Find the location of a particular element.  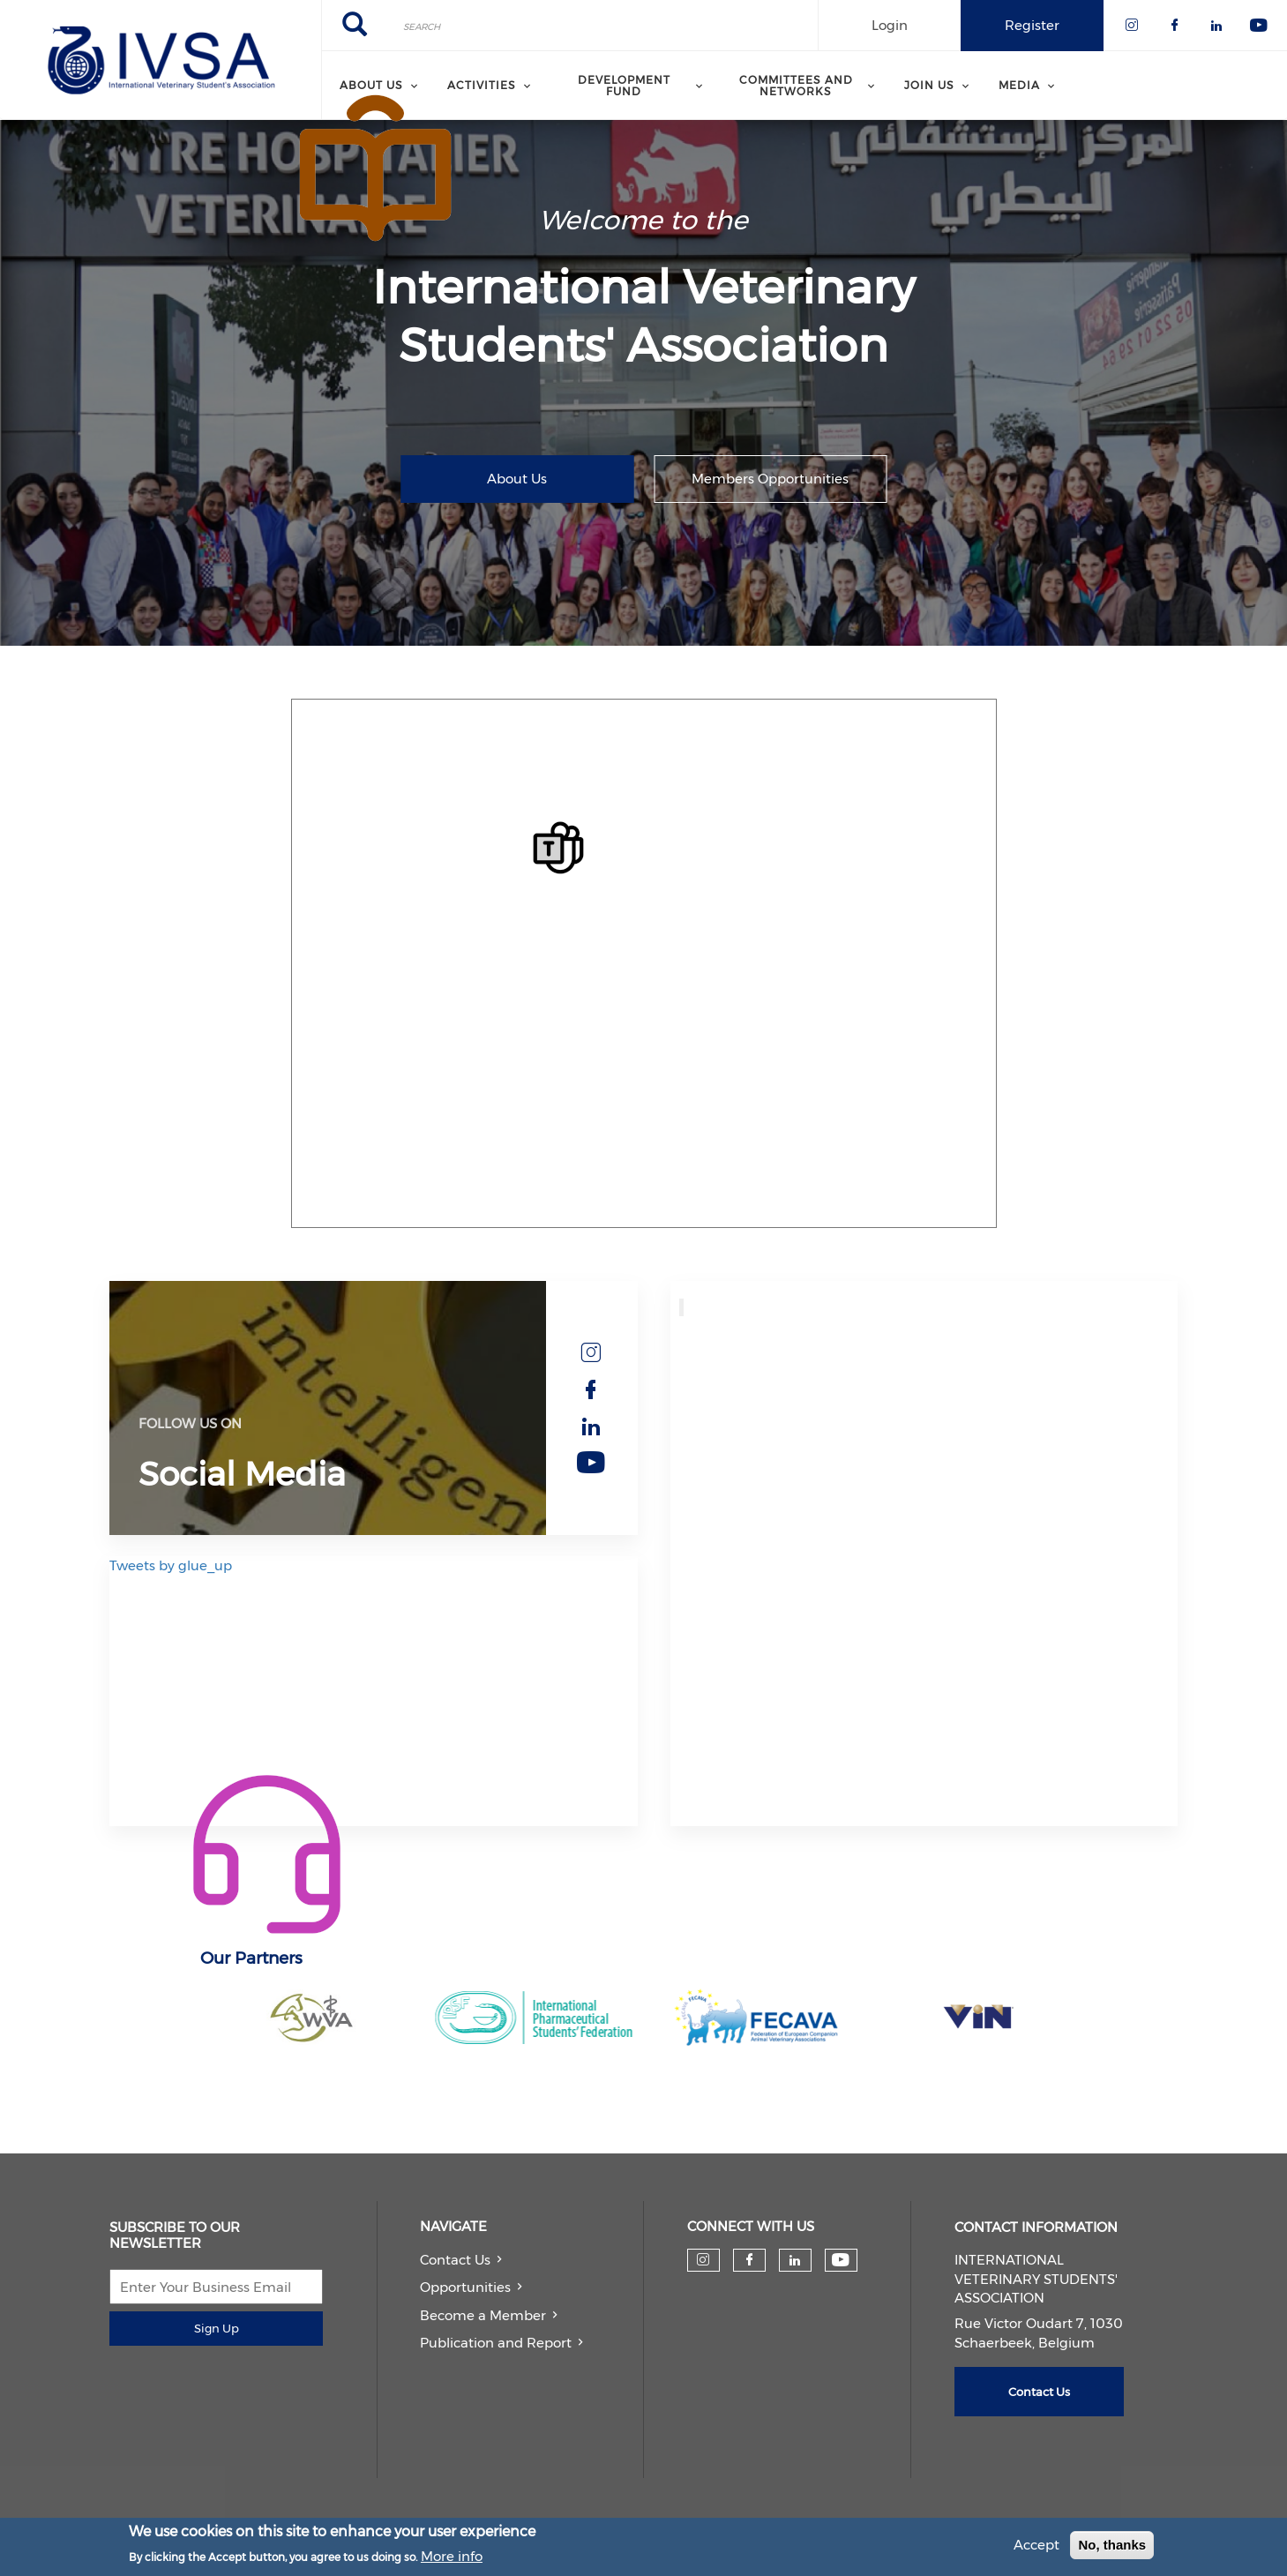

open microsoft teams is located at coordinates (558, 849).